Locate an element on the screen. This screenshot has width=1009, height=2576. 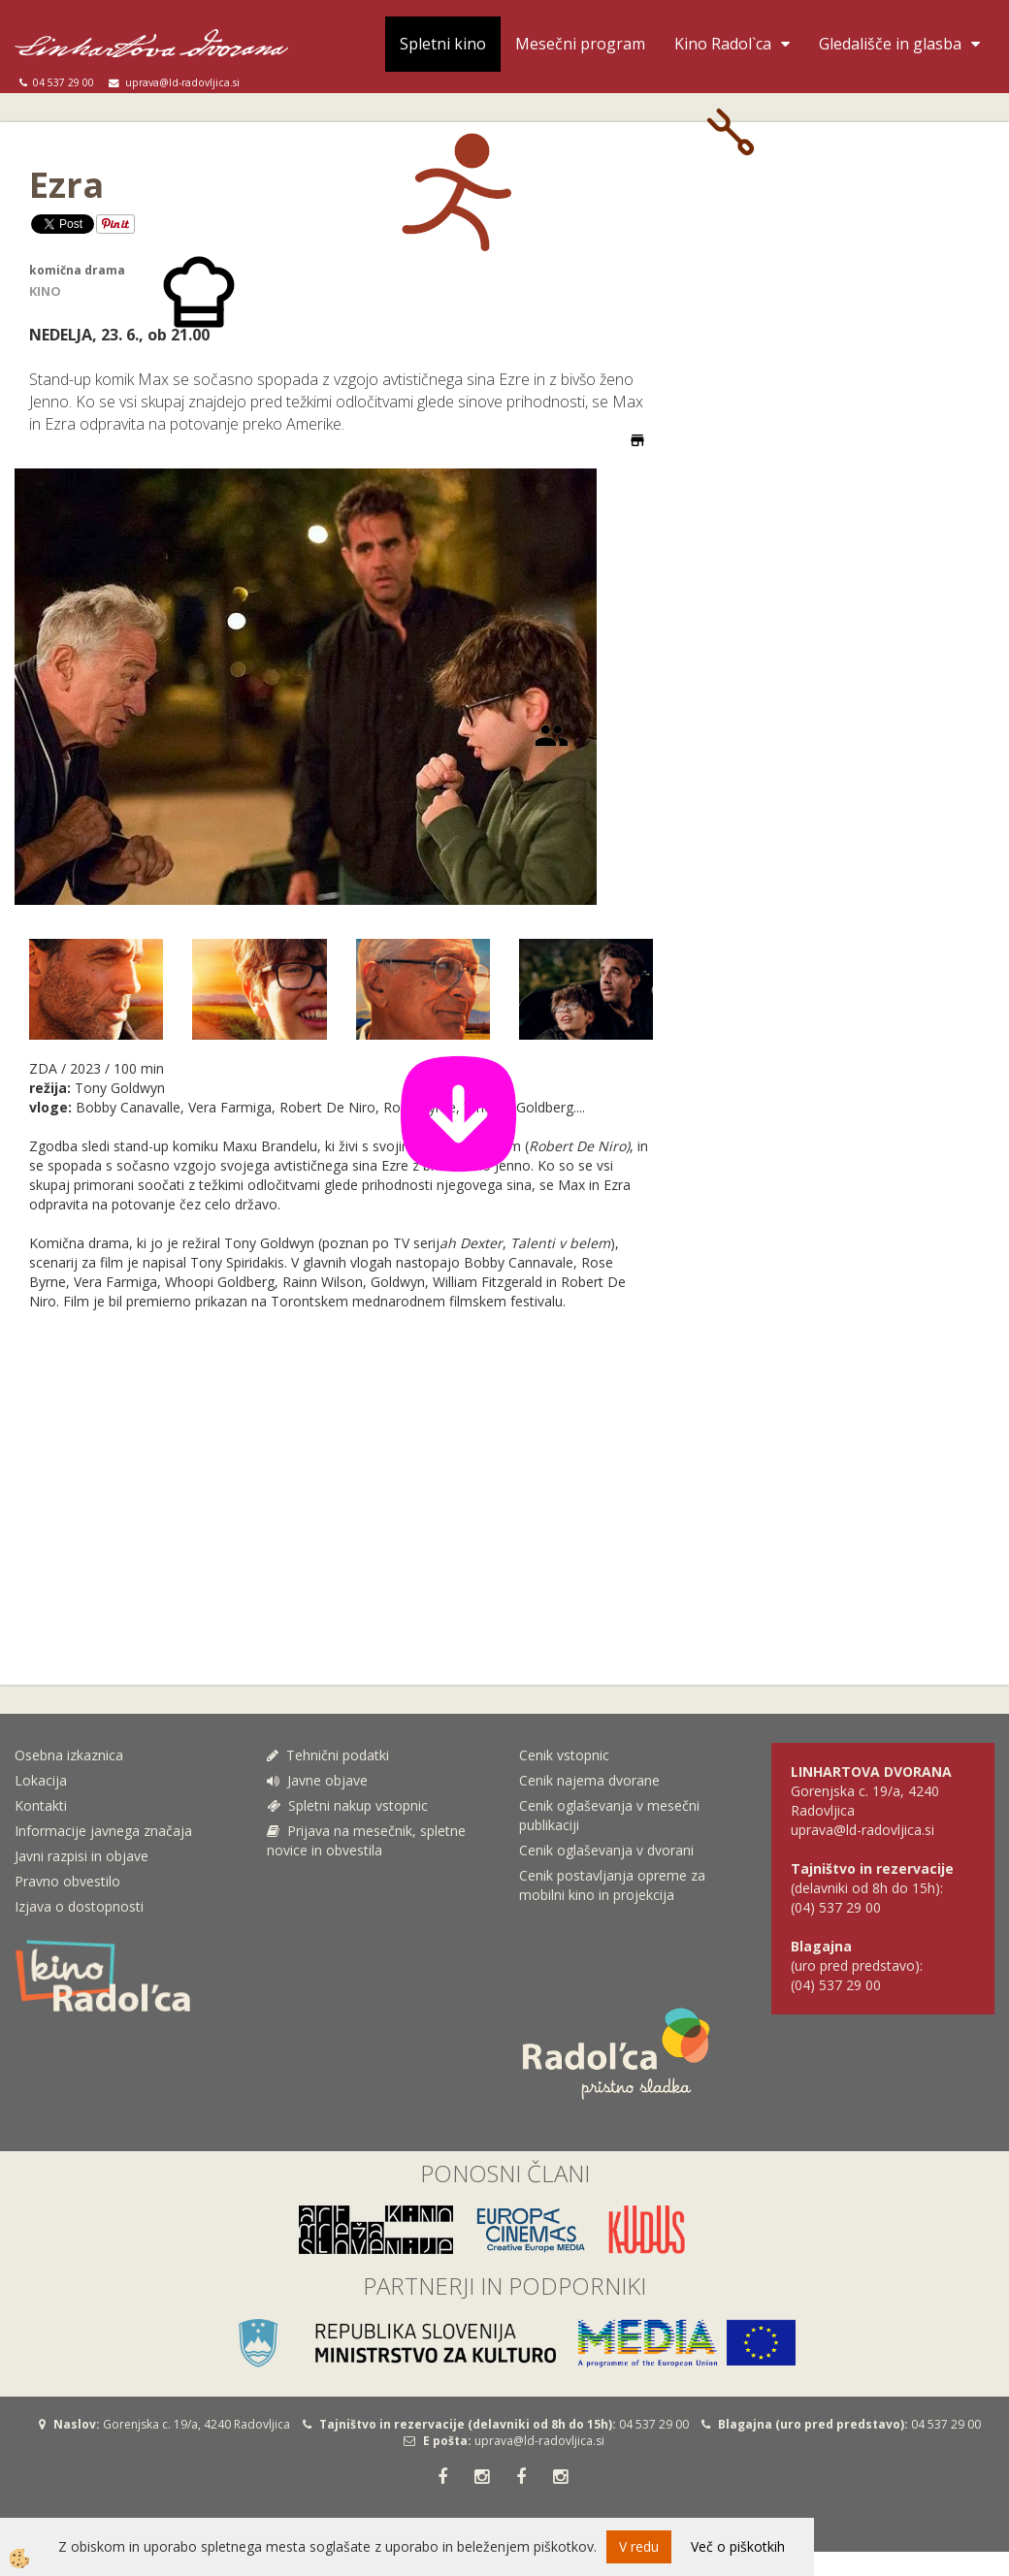
access tool or utility settings is located at coordinates (731, 132).